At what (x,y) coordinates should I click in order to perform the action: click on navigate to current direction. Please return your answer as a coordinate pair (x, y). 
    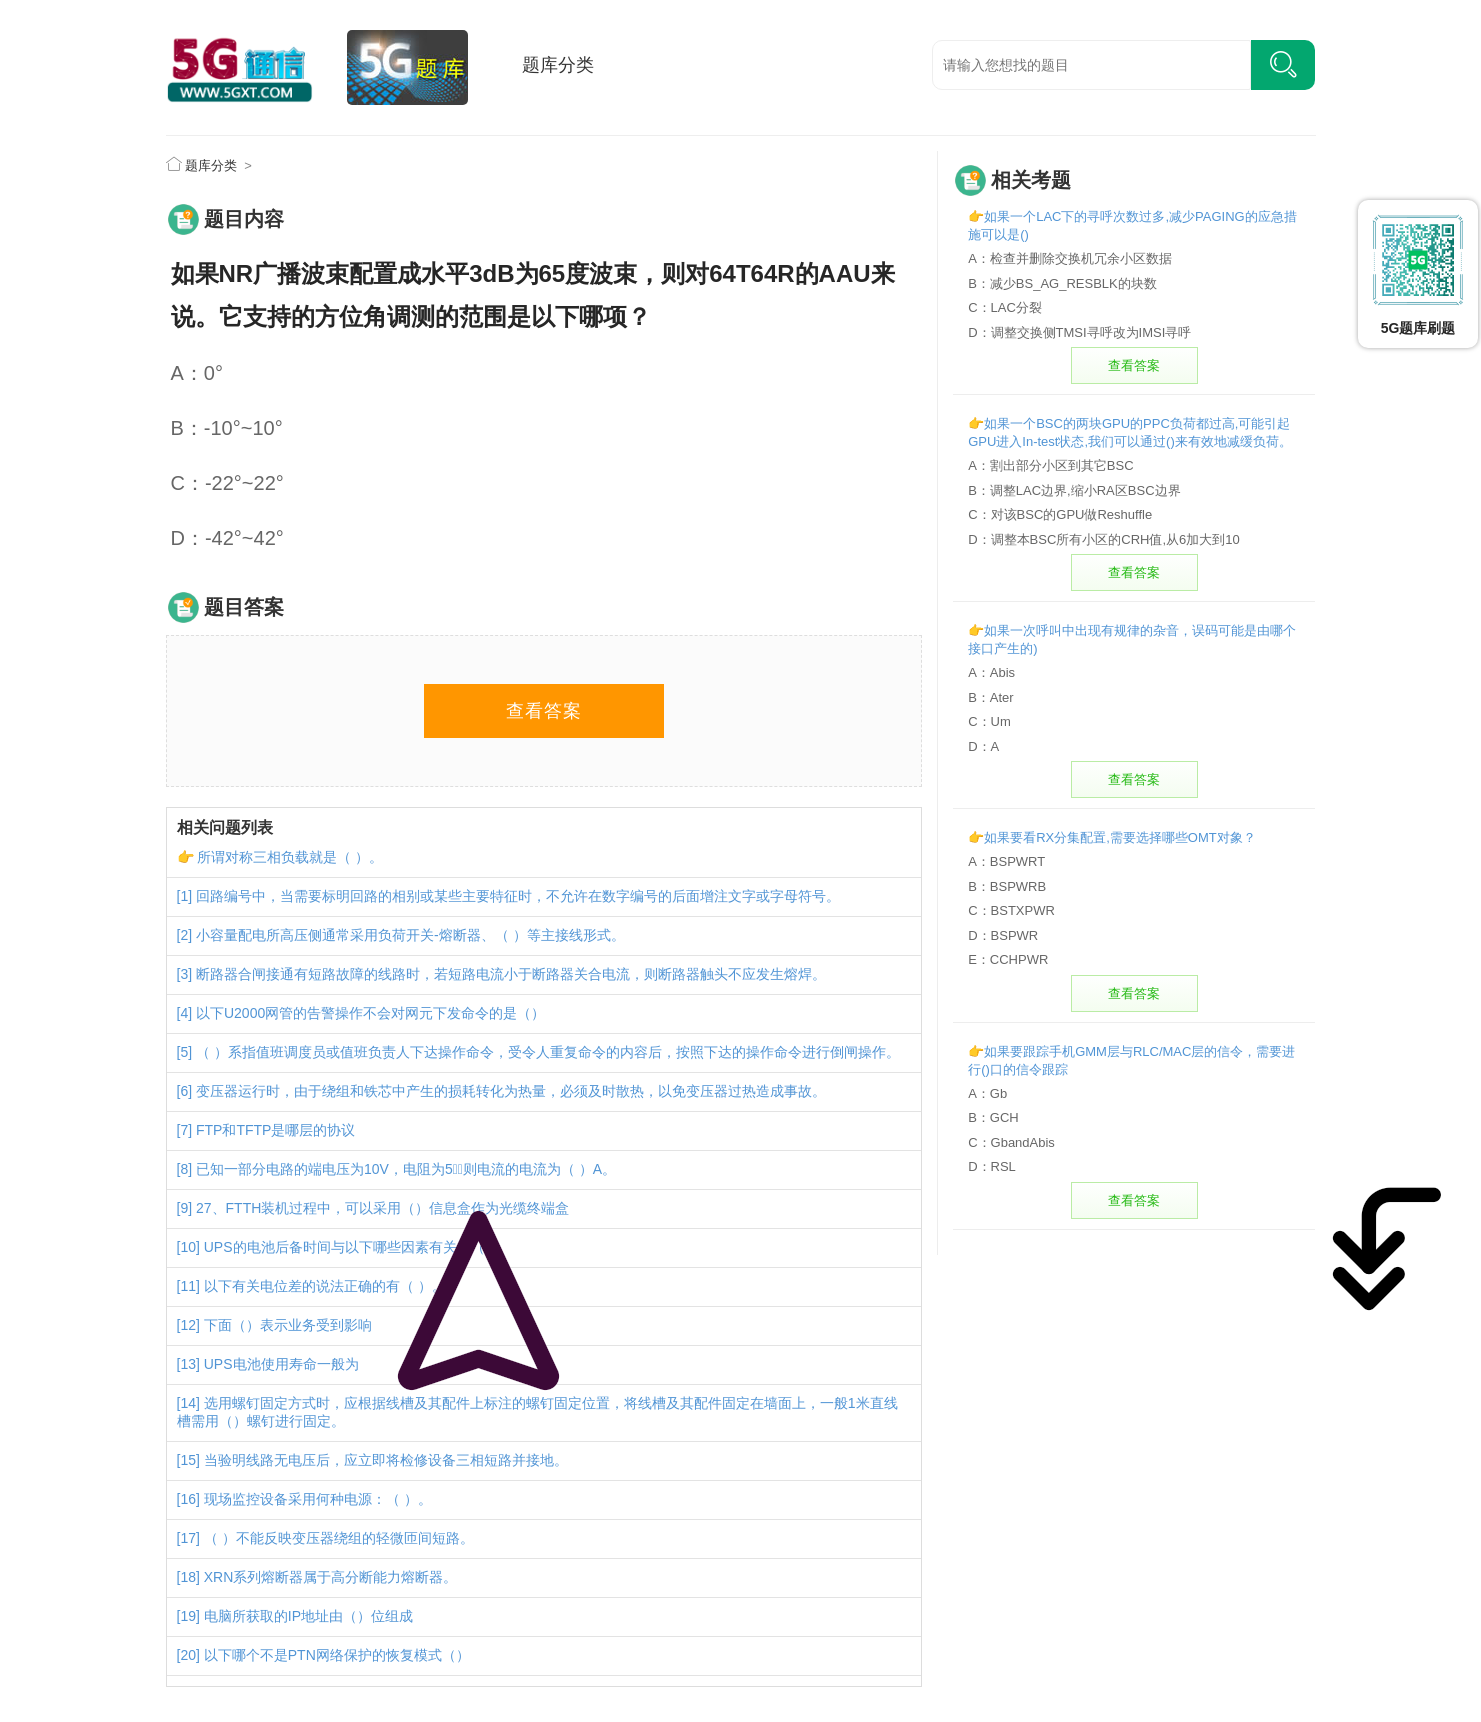
    Looking at the image, I should click on (478, 1300).